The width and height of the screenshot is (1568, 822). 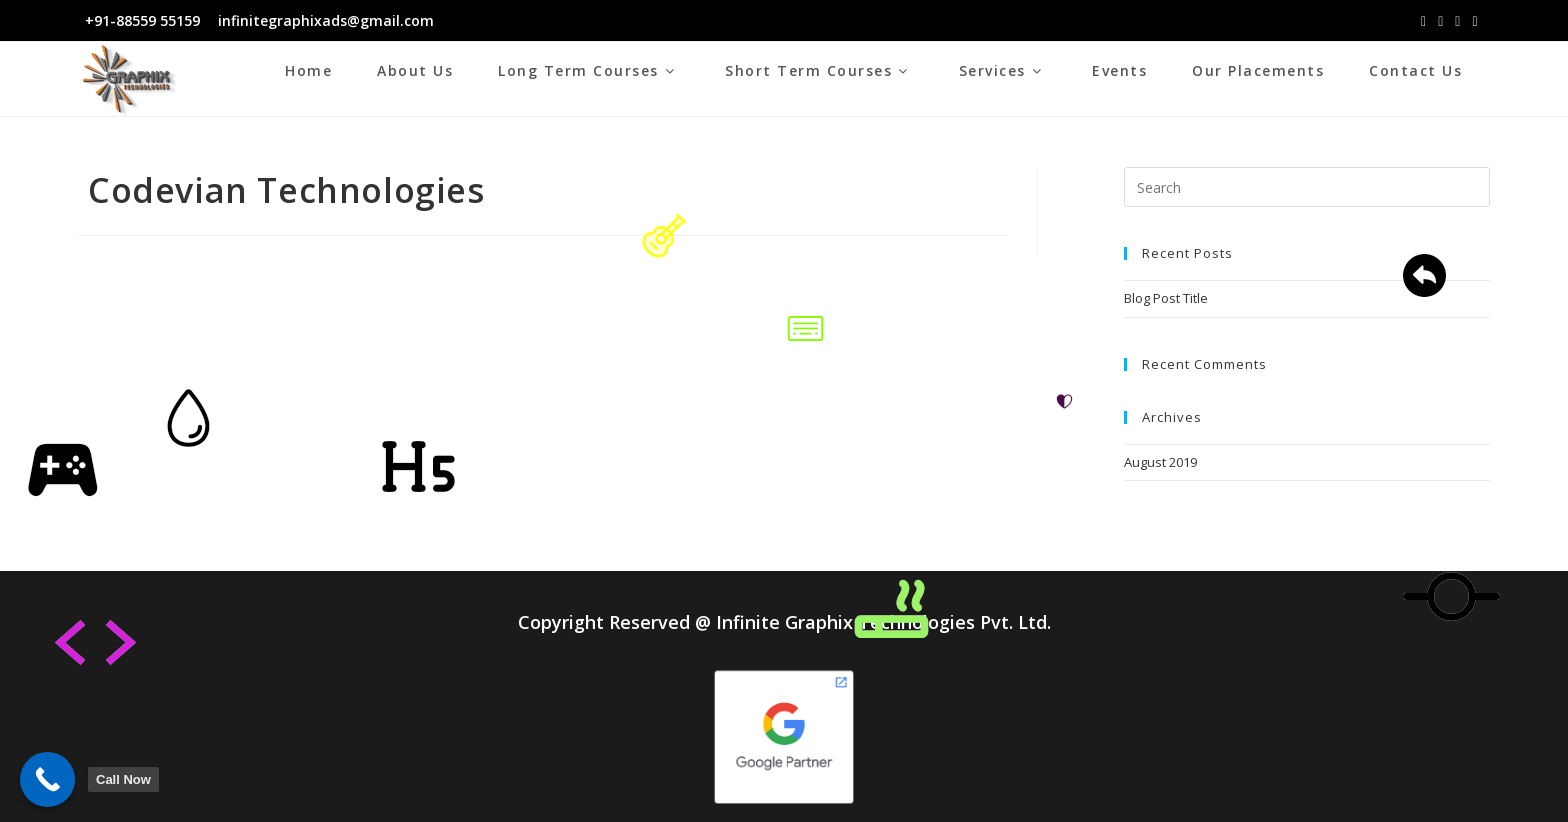 I want to click on indicates water or hydration tracking, so click(x=188, y=417).